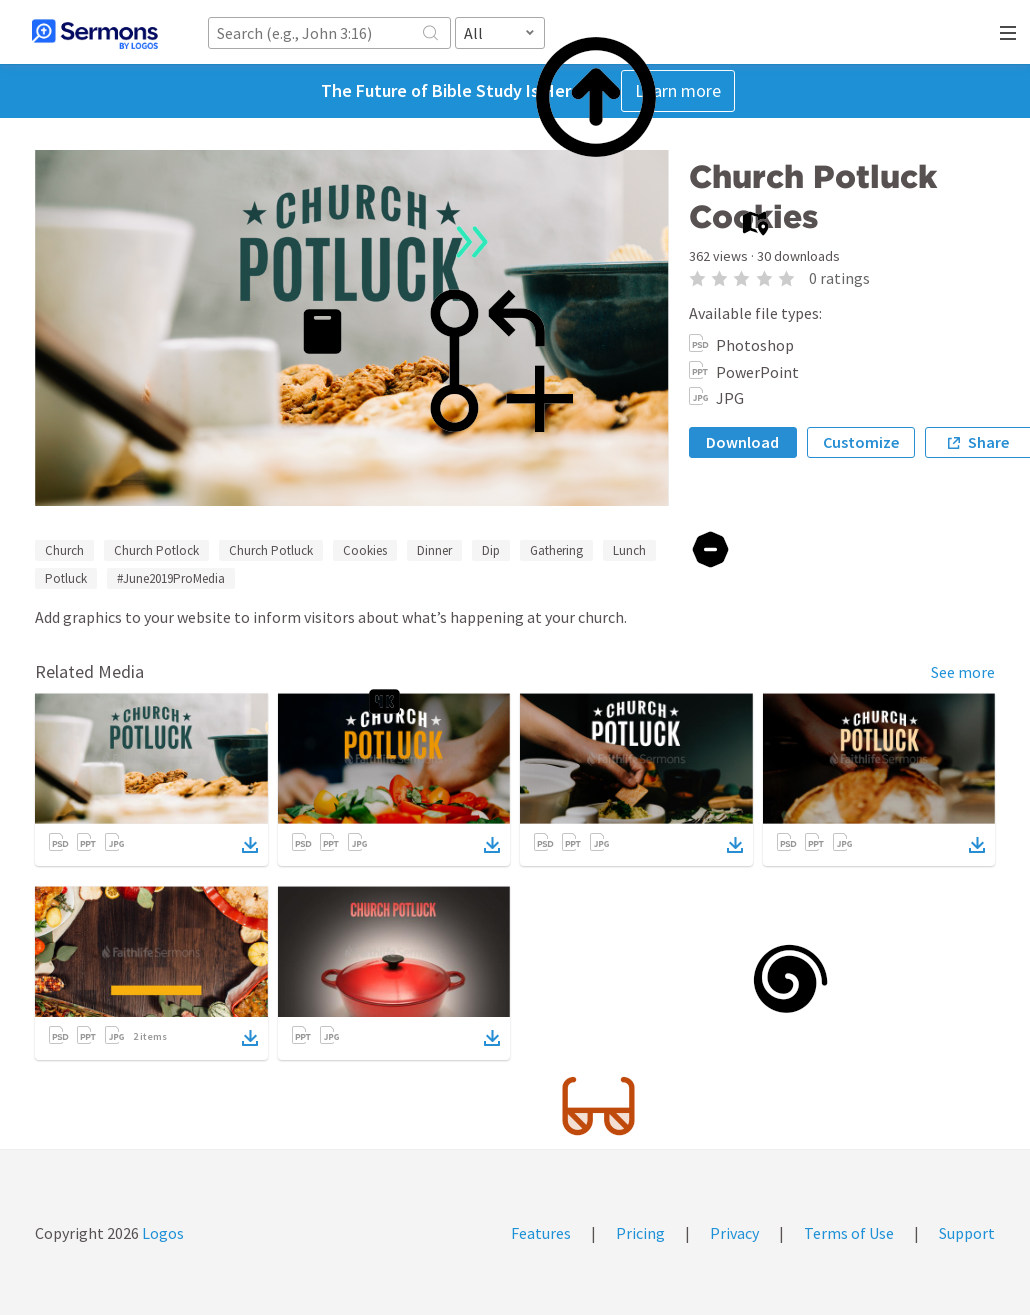 This screenshot has height=1315, width=1030. Describe the element at coordinates (710, 549) in the screenshot. I see `remove or delete an item` at that location.